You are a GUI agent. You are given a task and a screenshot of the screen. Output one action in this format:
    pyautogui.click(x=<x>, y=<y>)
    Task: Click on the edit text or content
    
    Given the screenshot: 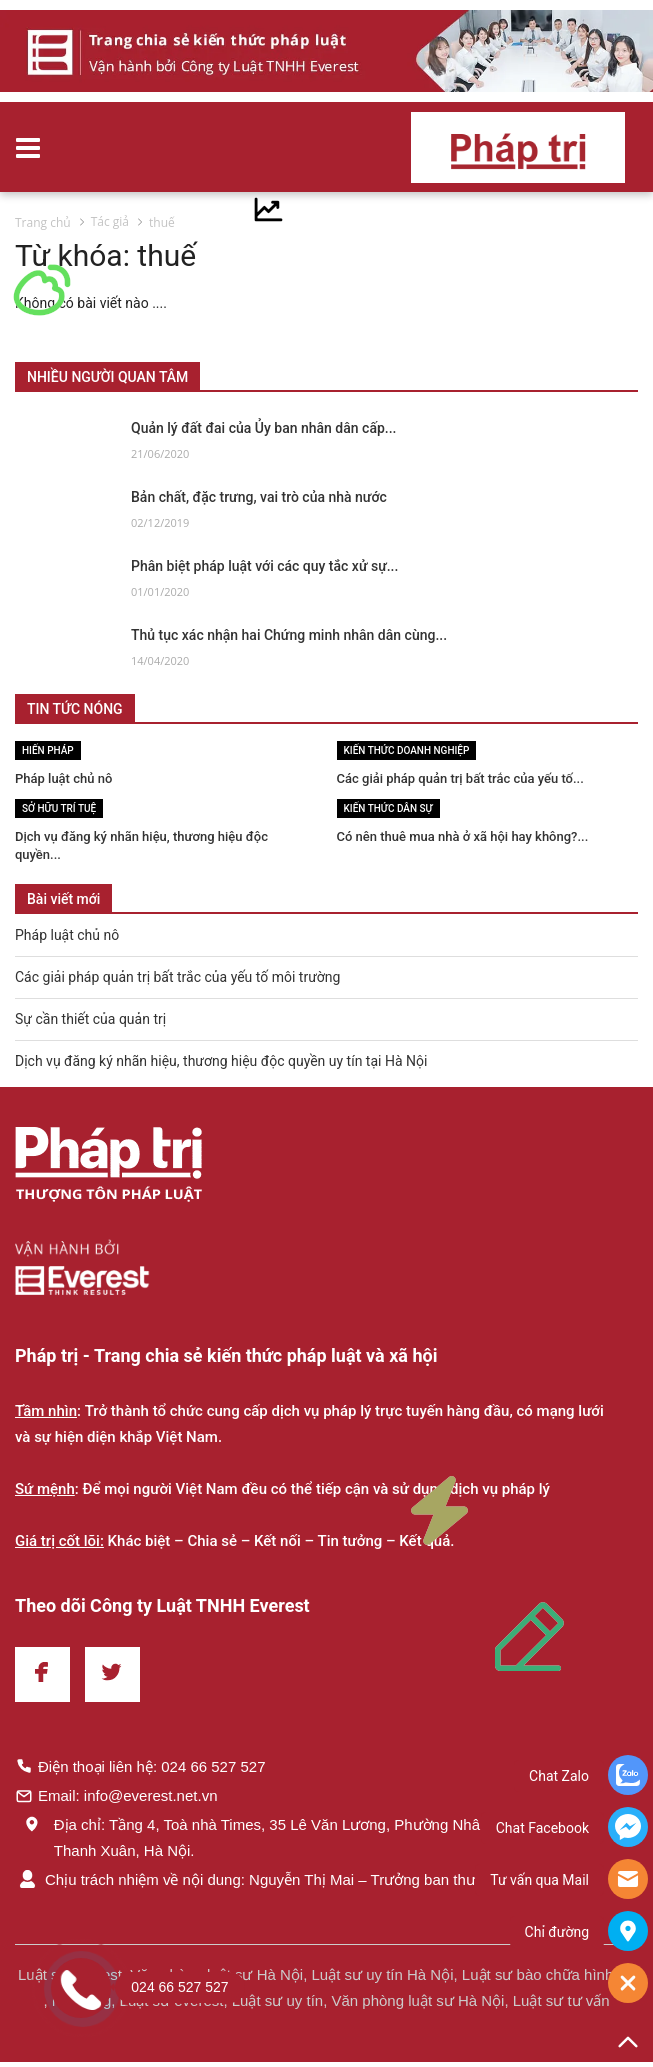 What is the action you would take?
    pyautogui.click(x=528, y=1638)
    